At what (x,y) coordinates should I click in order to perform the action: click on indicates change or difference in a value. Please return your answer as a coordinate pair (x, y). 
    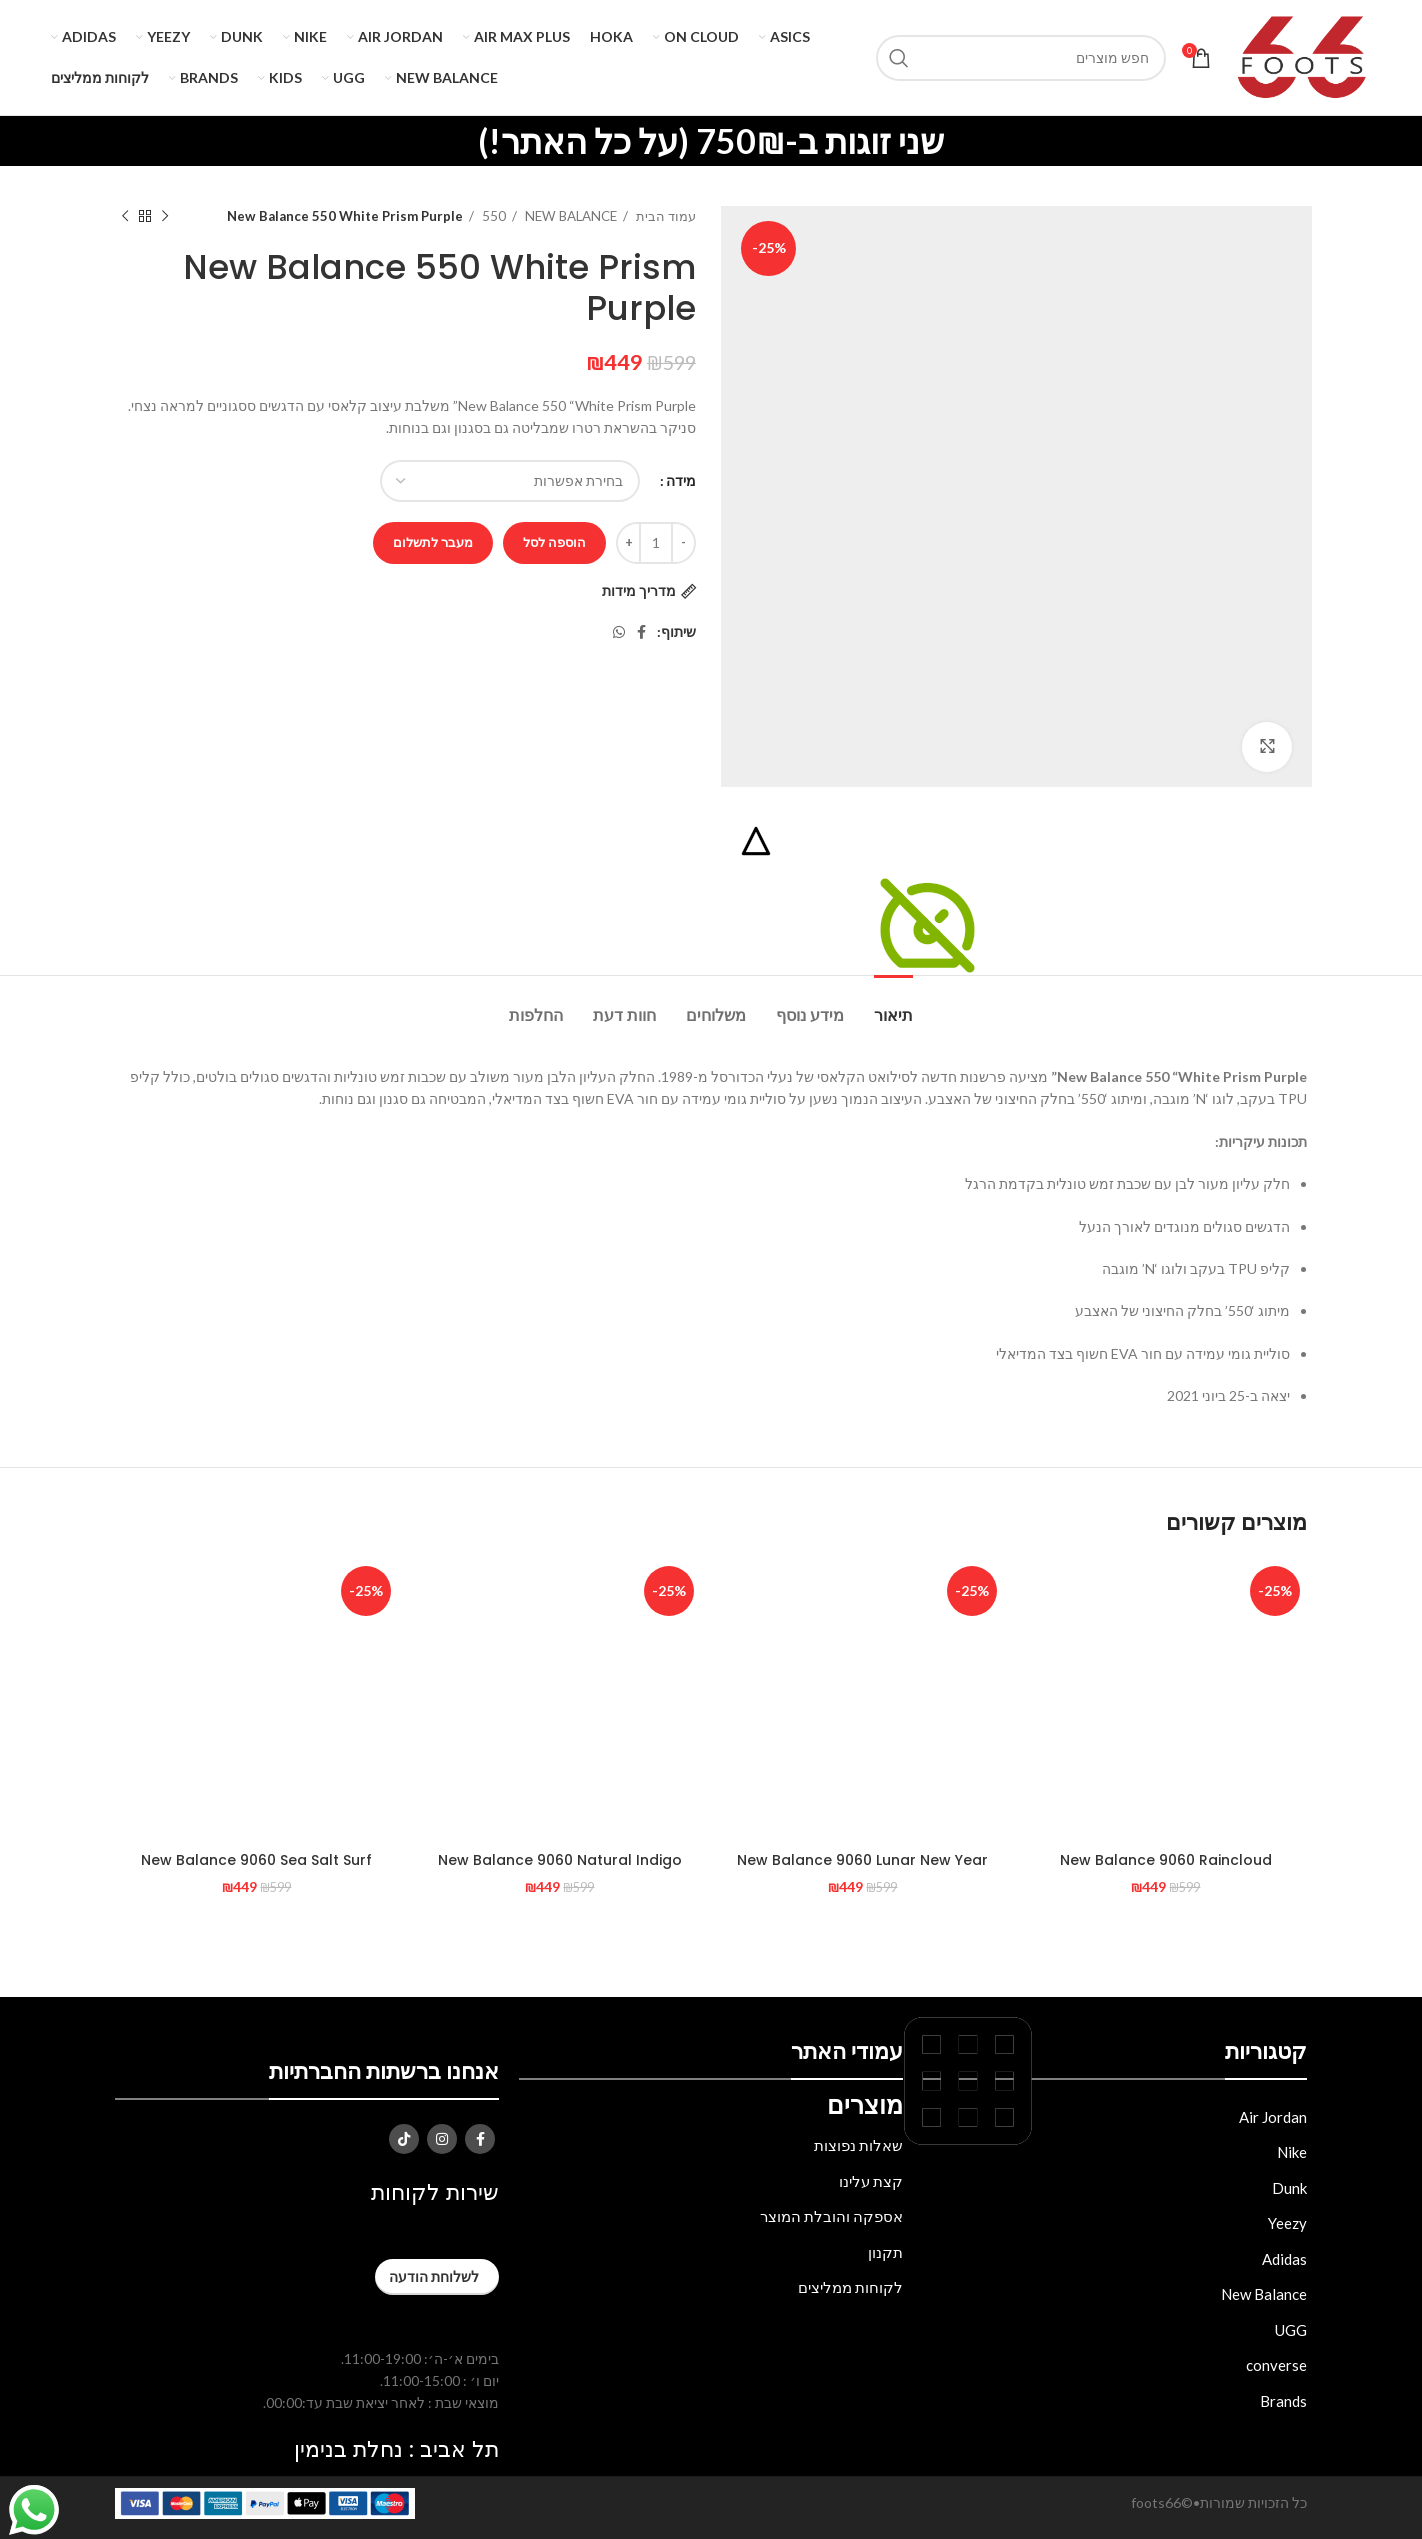
    Looking at the image, I should click on (756, 841).